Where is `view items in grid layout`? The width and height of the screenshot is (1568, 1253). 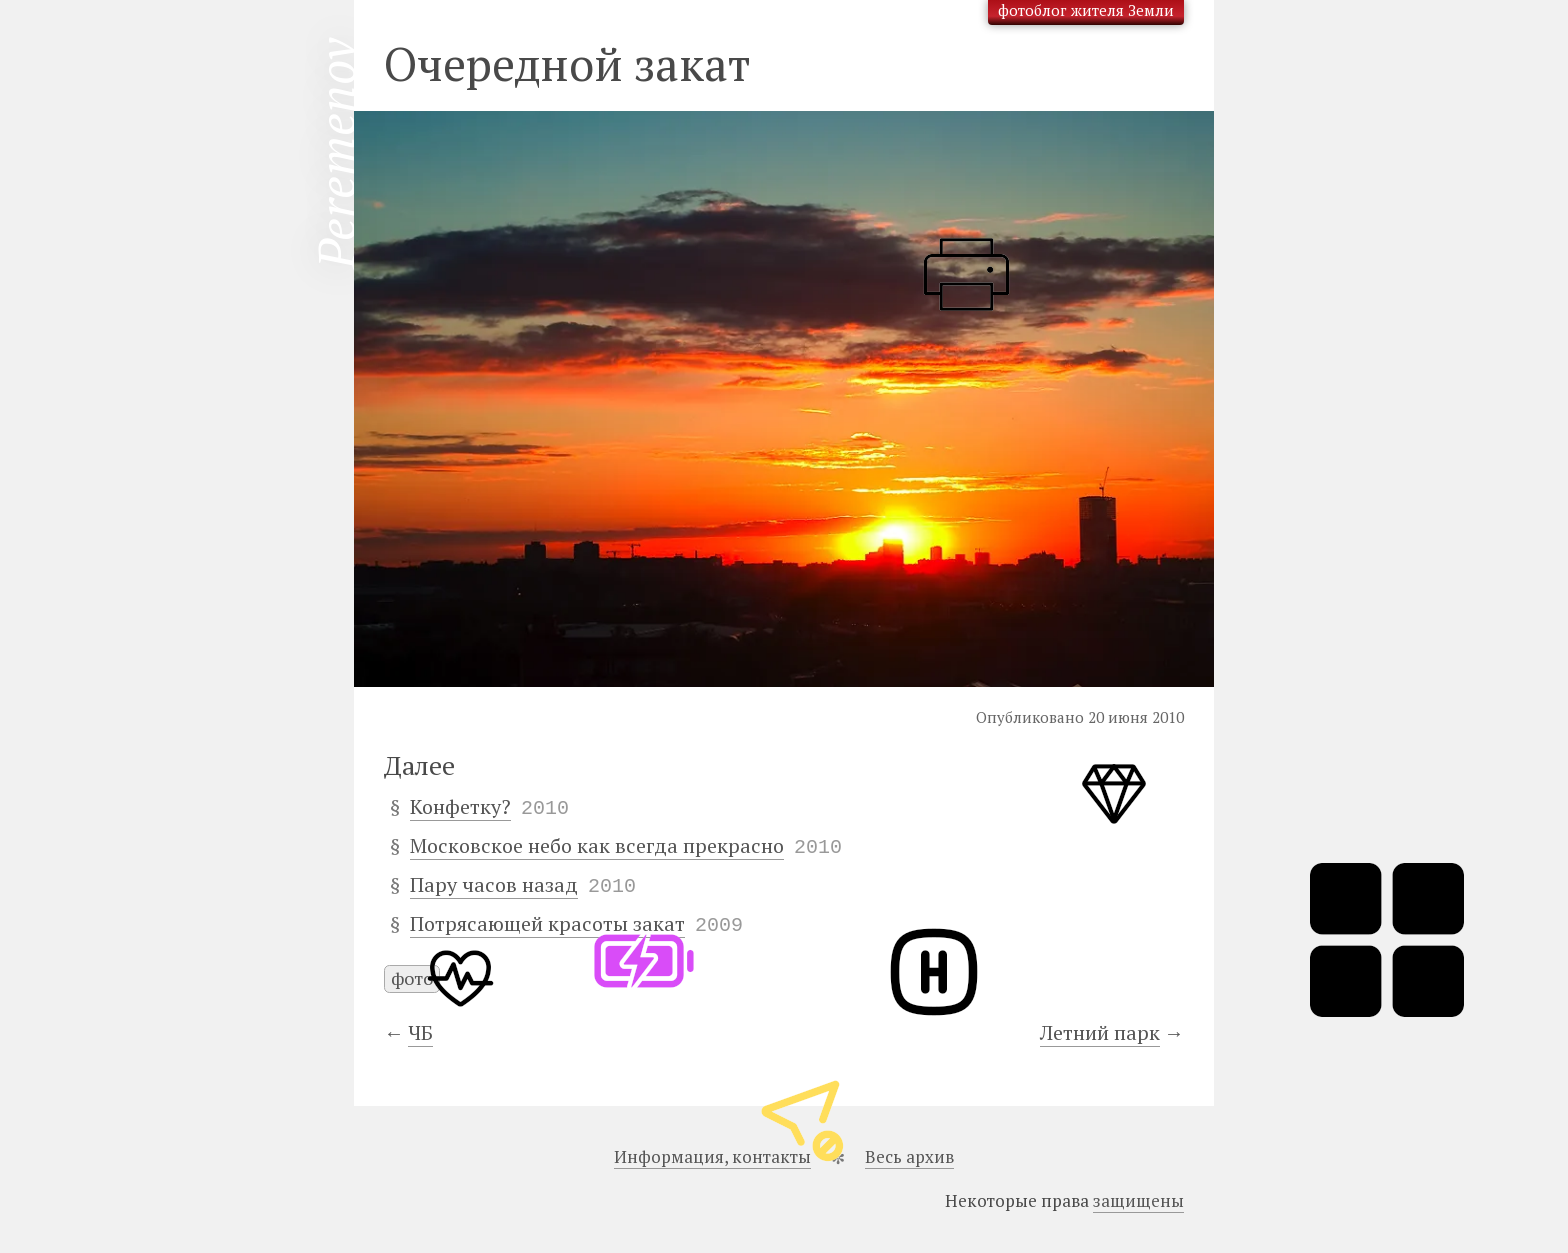
view items in grid layout is located at coordinates (1387, 940).